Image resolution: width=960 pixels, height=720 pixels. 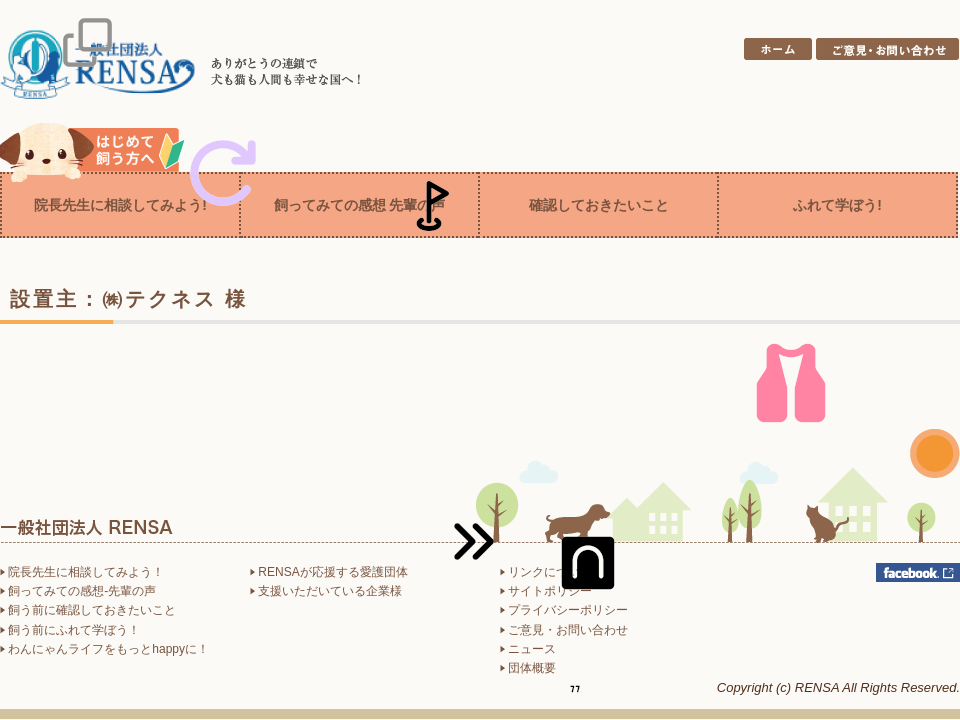 I want to click on view golf course or club information, so click(x=429, y=206).